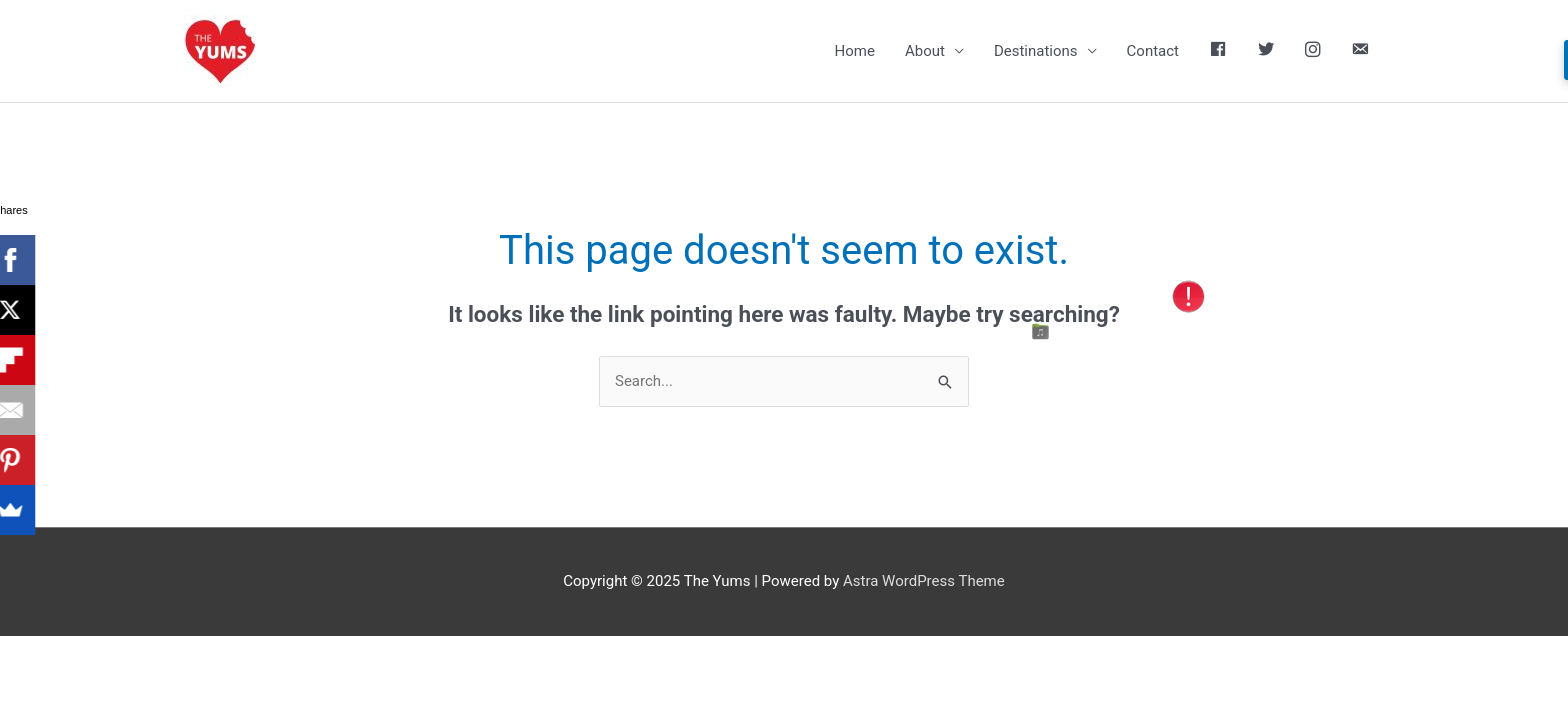 This screenshot has width=1568, height=720. What do you see at coordinates (1040, 331) in the screenshot?
I see `open your music folder` at bounding box center [1040, 331].